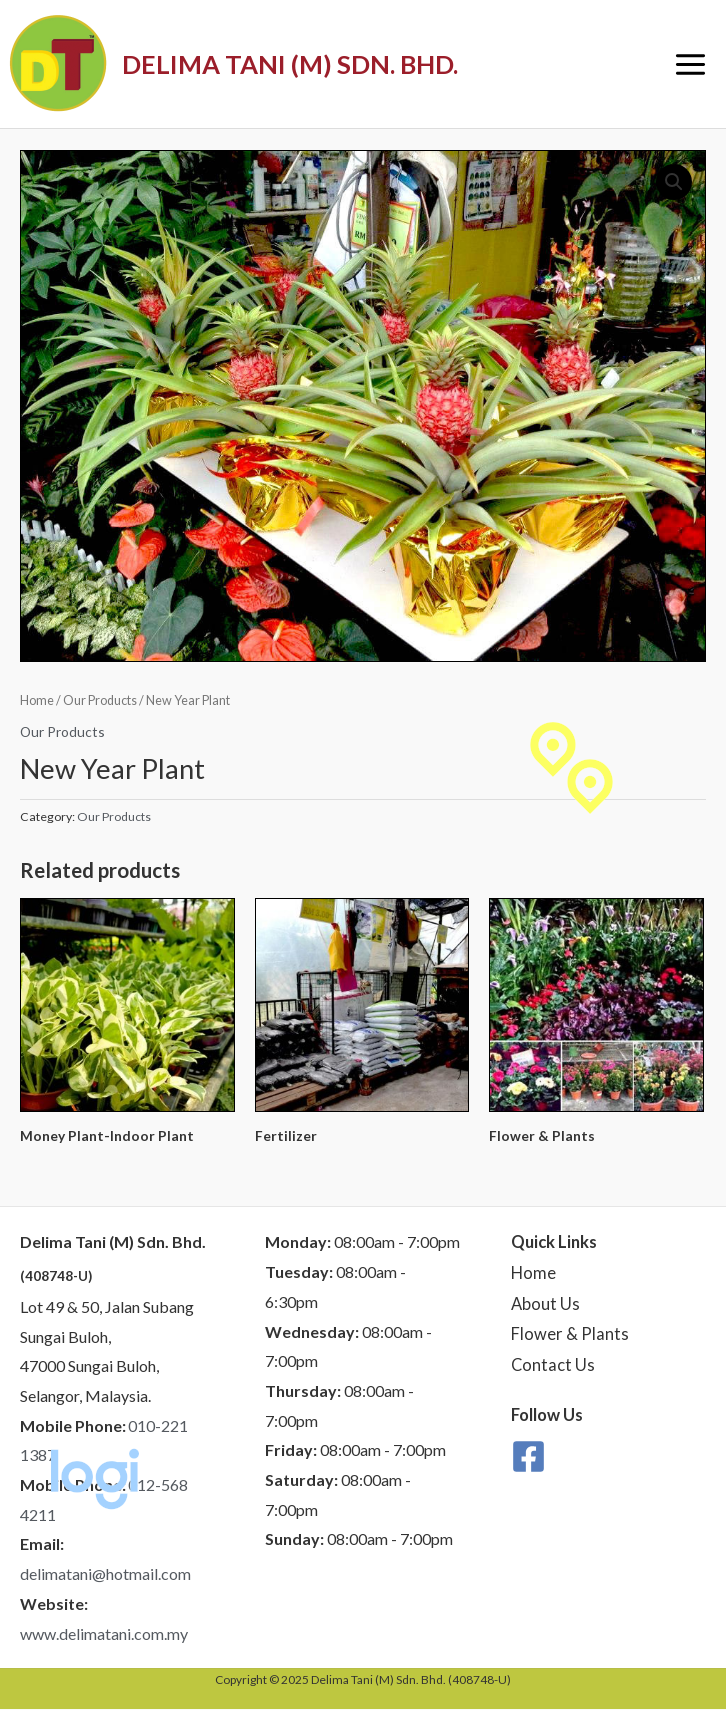 The width and height of the screenshot is (726, 1710). I want to click on Logitech brand logo, so click(95, 1479).